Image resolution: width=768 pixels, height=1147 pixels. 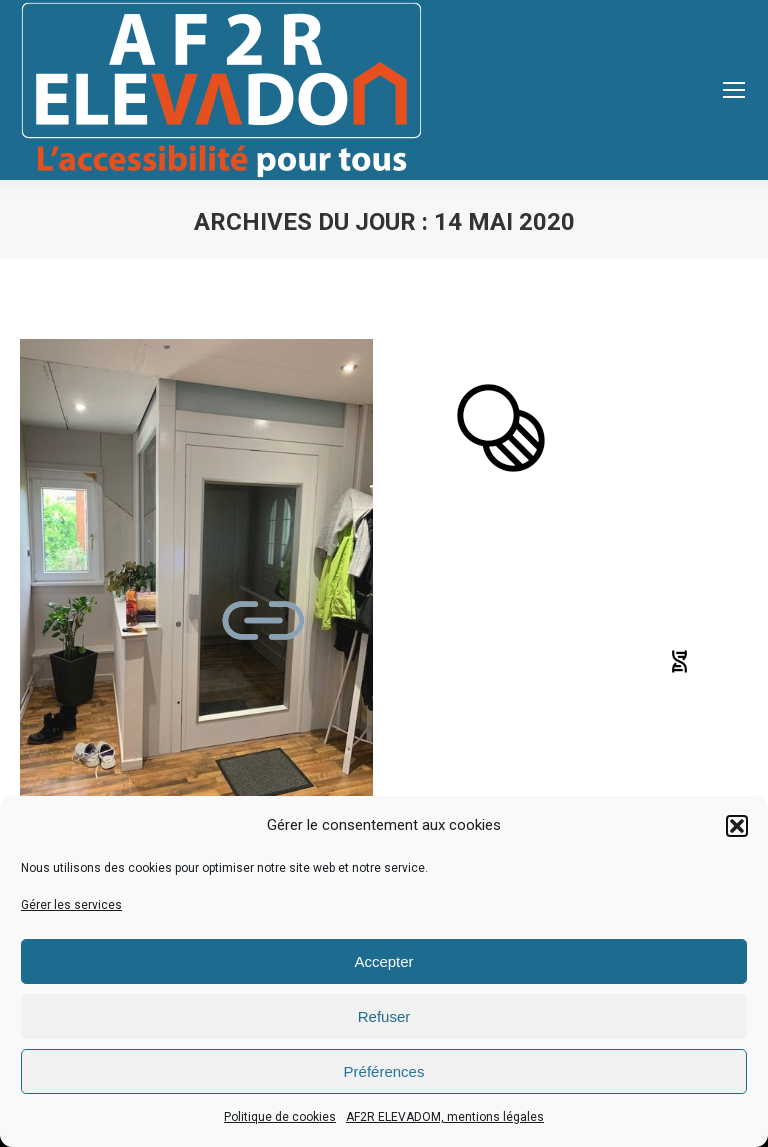 What do you see at coordinates (501, 428) in the screenshot?
I see `subtract one shape from another` at bounding box center [501, 428].